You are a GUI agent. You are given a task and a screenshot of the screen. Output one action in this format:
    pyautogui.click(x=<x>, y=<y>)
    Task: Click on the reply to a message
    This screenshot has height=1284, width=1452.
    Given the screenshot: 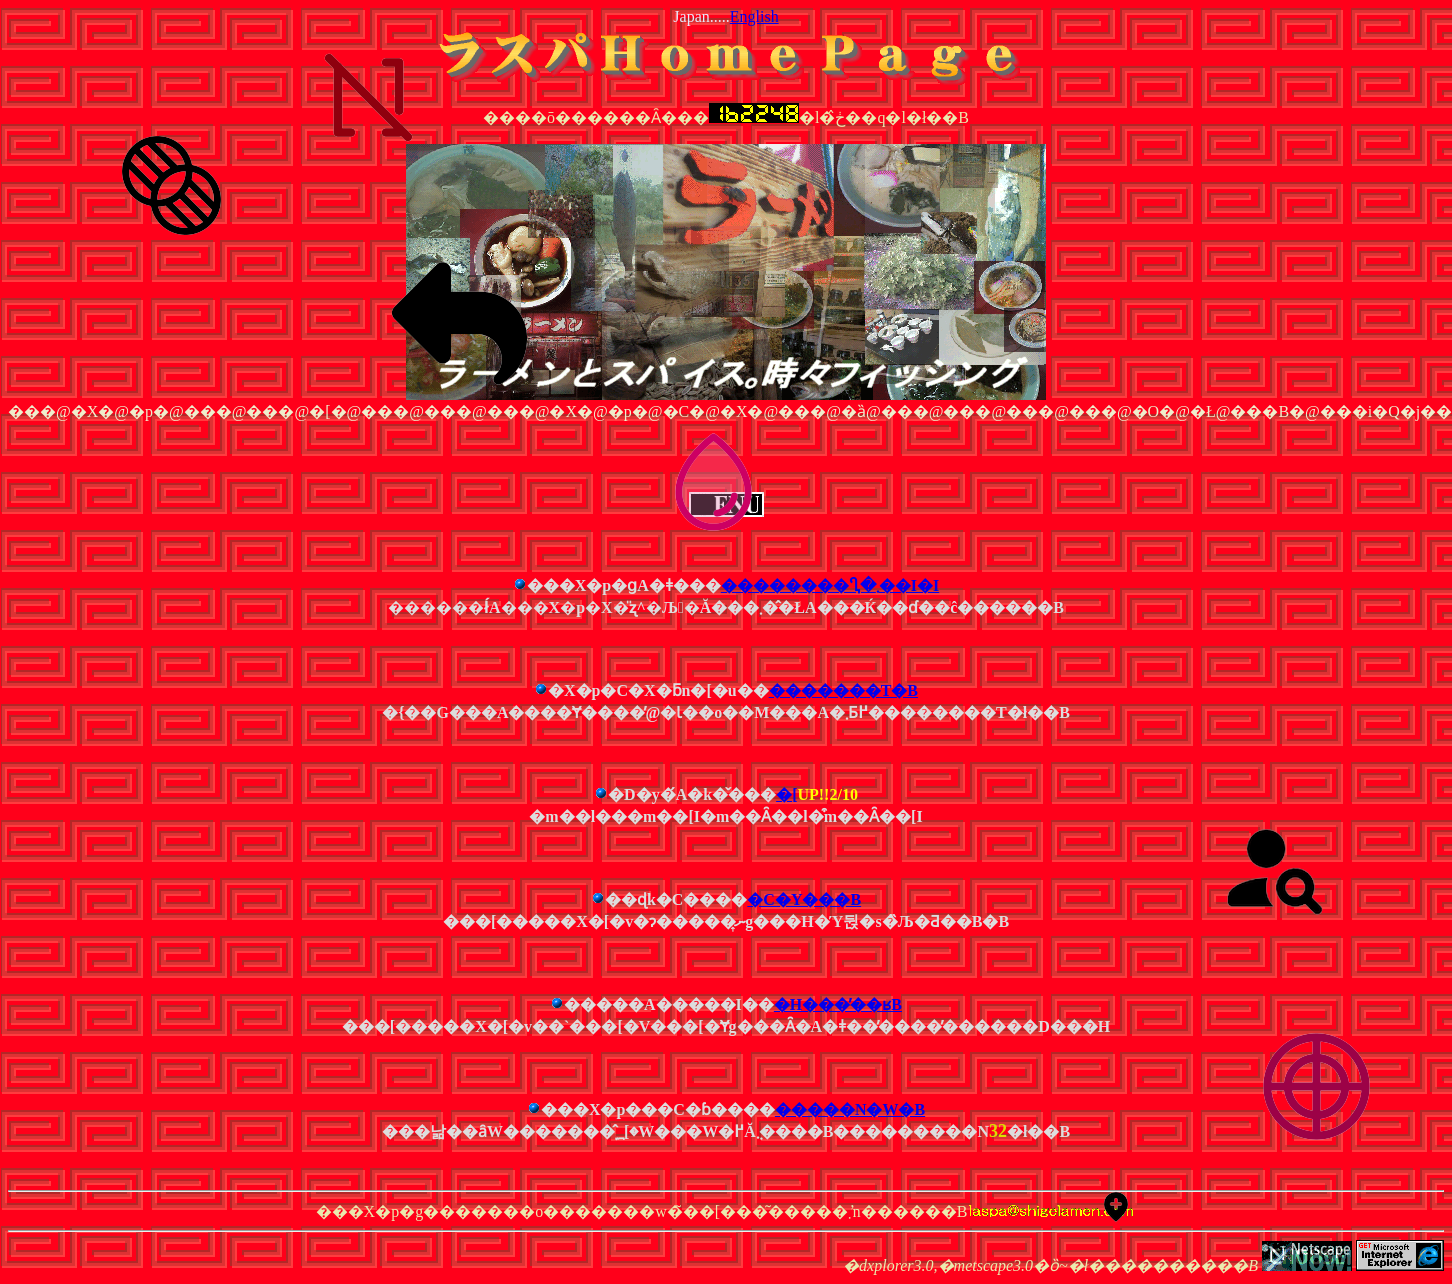 What is the action you would take?
    pyautogui.click(x=459, y=325)
    